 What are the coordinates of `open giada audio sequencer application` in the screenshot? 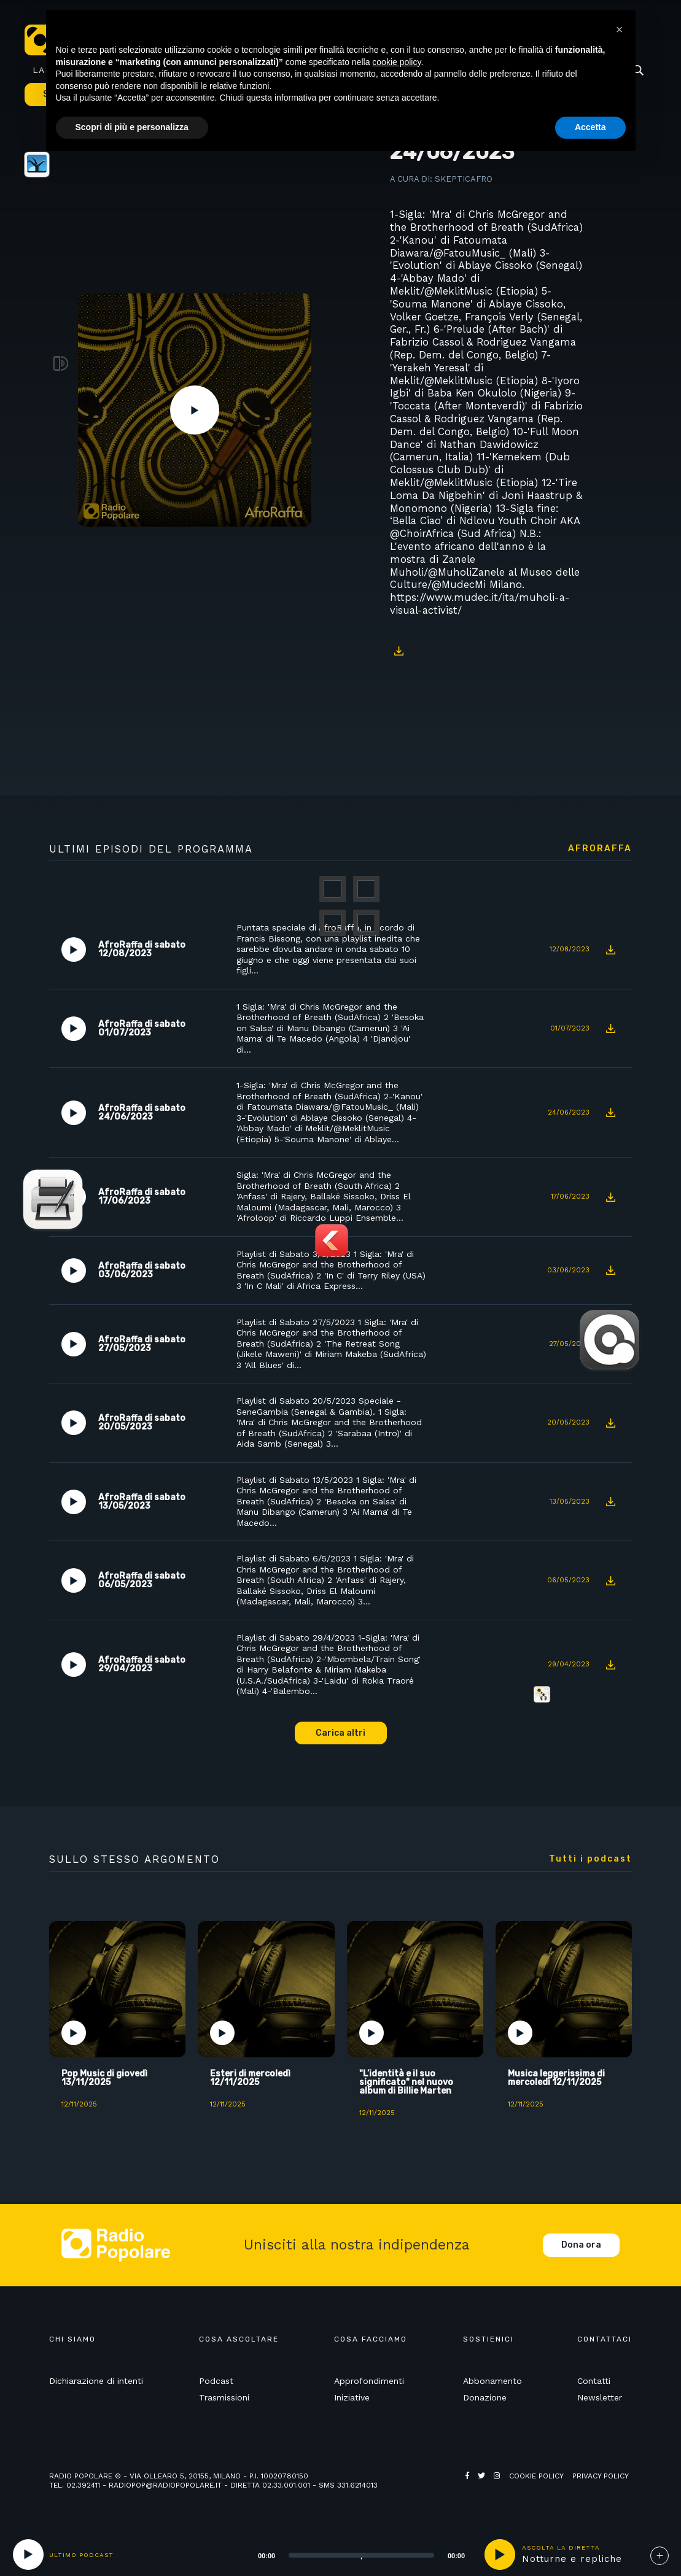 It's located at (609, 1339).